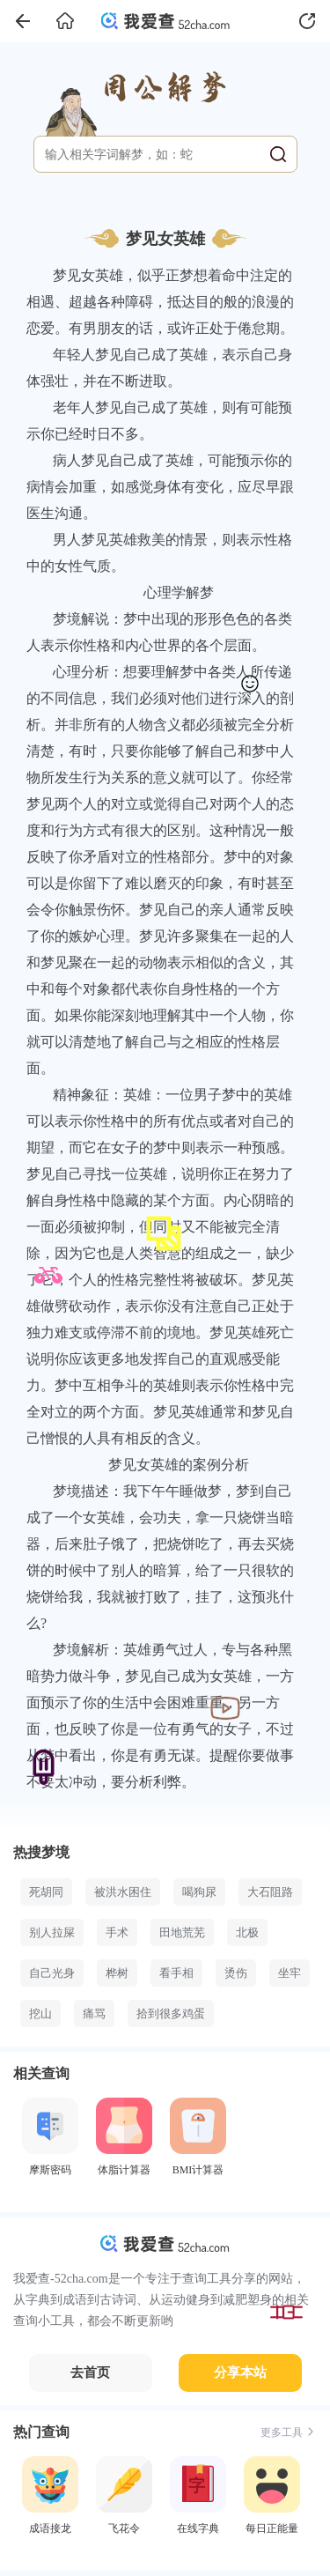  What do you see at coordinates (286, 2312) in the screenshot?
I see `adjust belt or strap settings` at bounding box center [286, 2312].